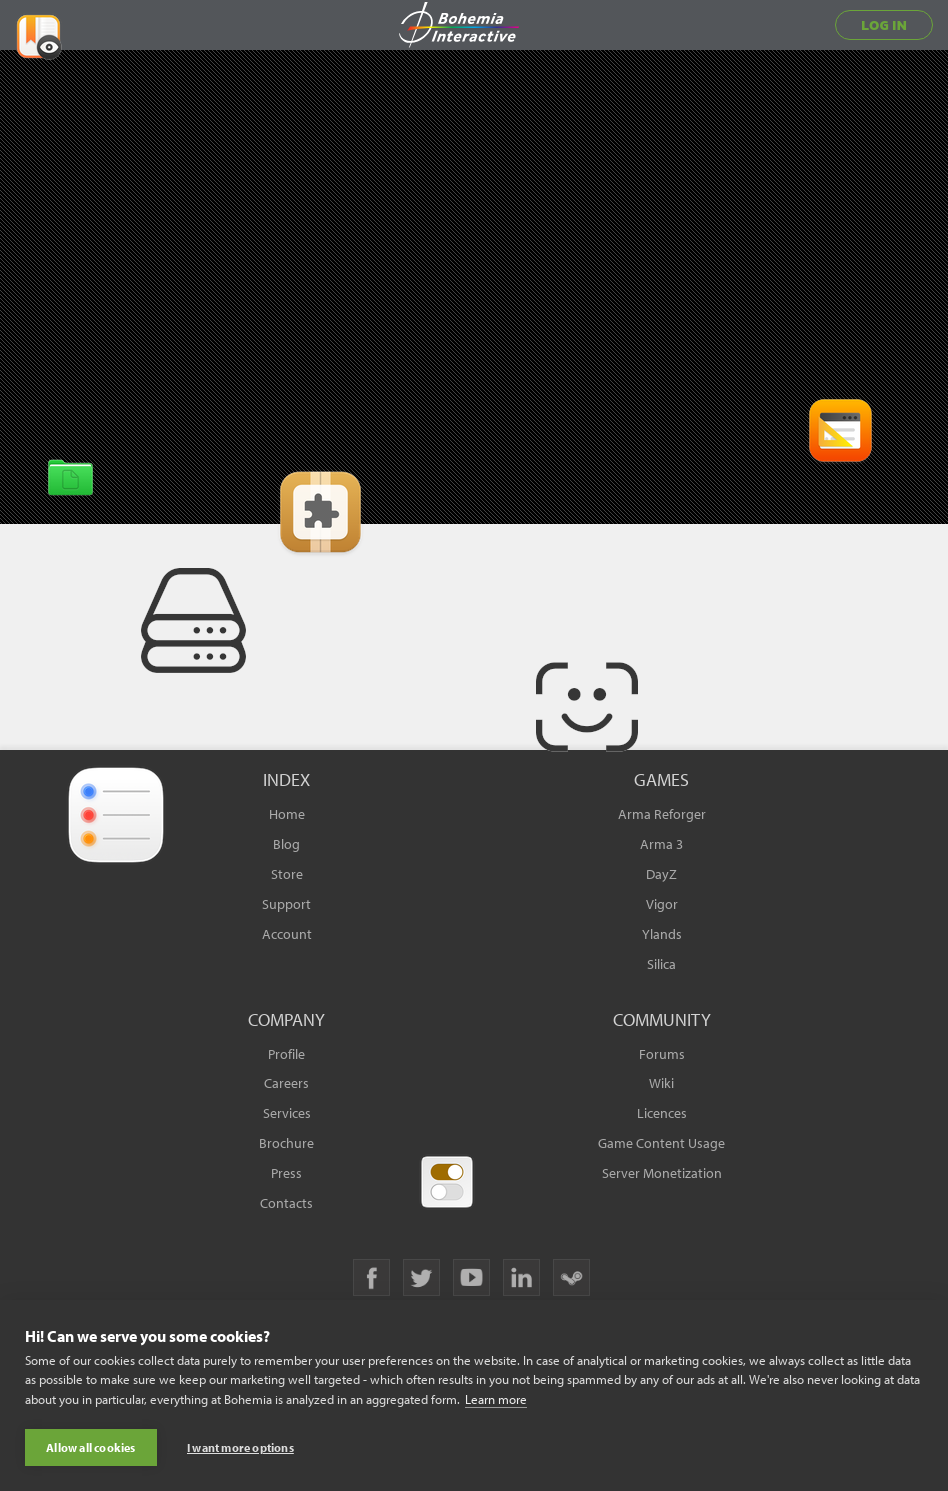 The height and width of the screenshot is (1491, 948). What do you see at coordinates (447, 1182) in the screenshot?
I see `open system settings or preferences` at bounding box center [447, 1182].